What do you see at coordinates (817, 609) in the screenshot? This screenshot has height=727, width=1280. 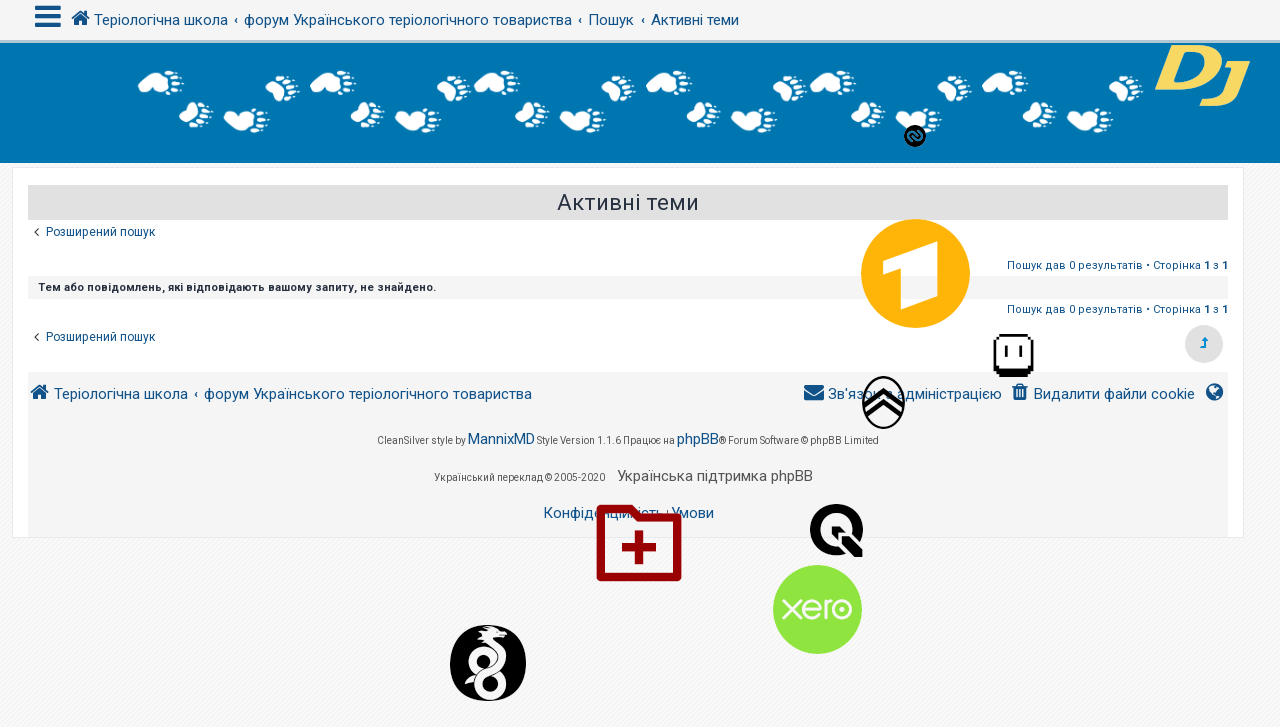 I see `open xero accounting software` at bounding box center [817, 609].